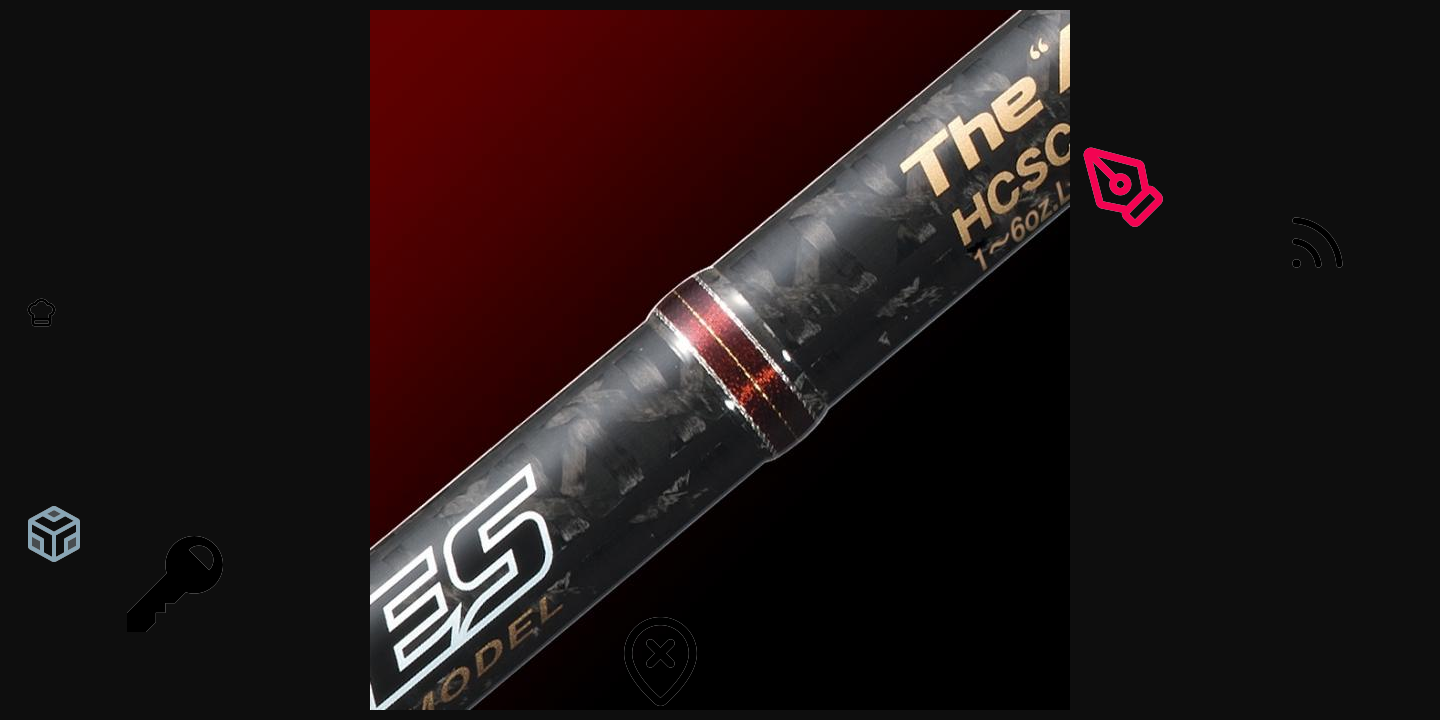 This screenshot has width=1440, height=720. I want to click on access security or login settings, so click(175, 584).